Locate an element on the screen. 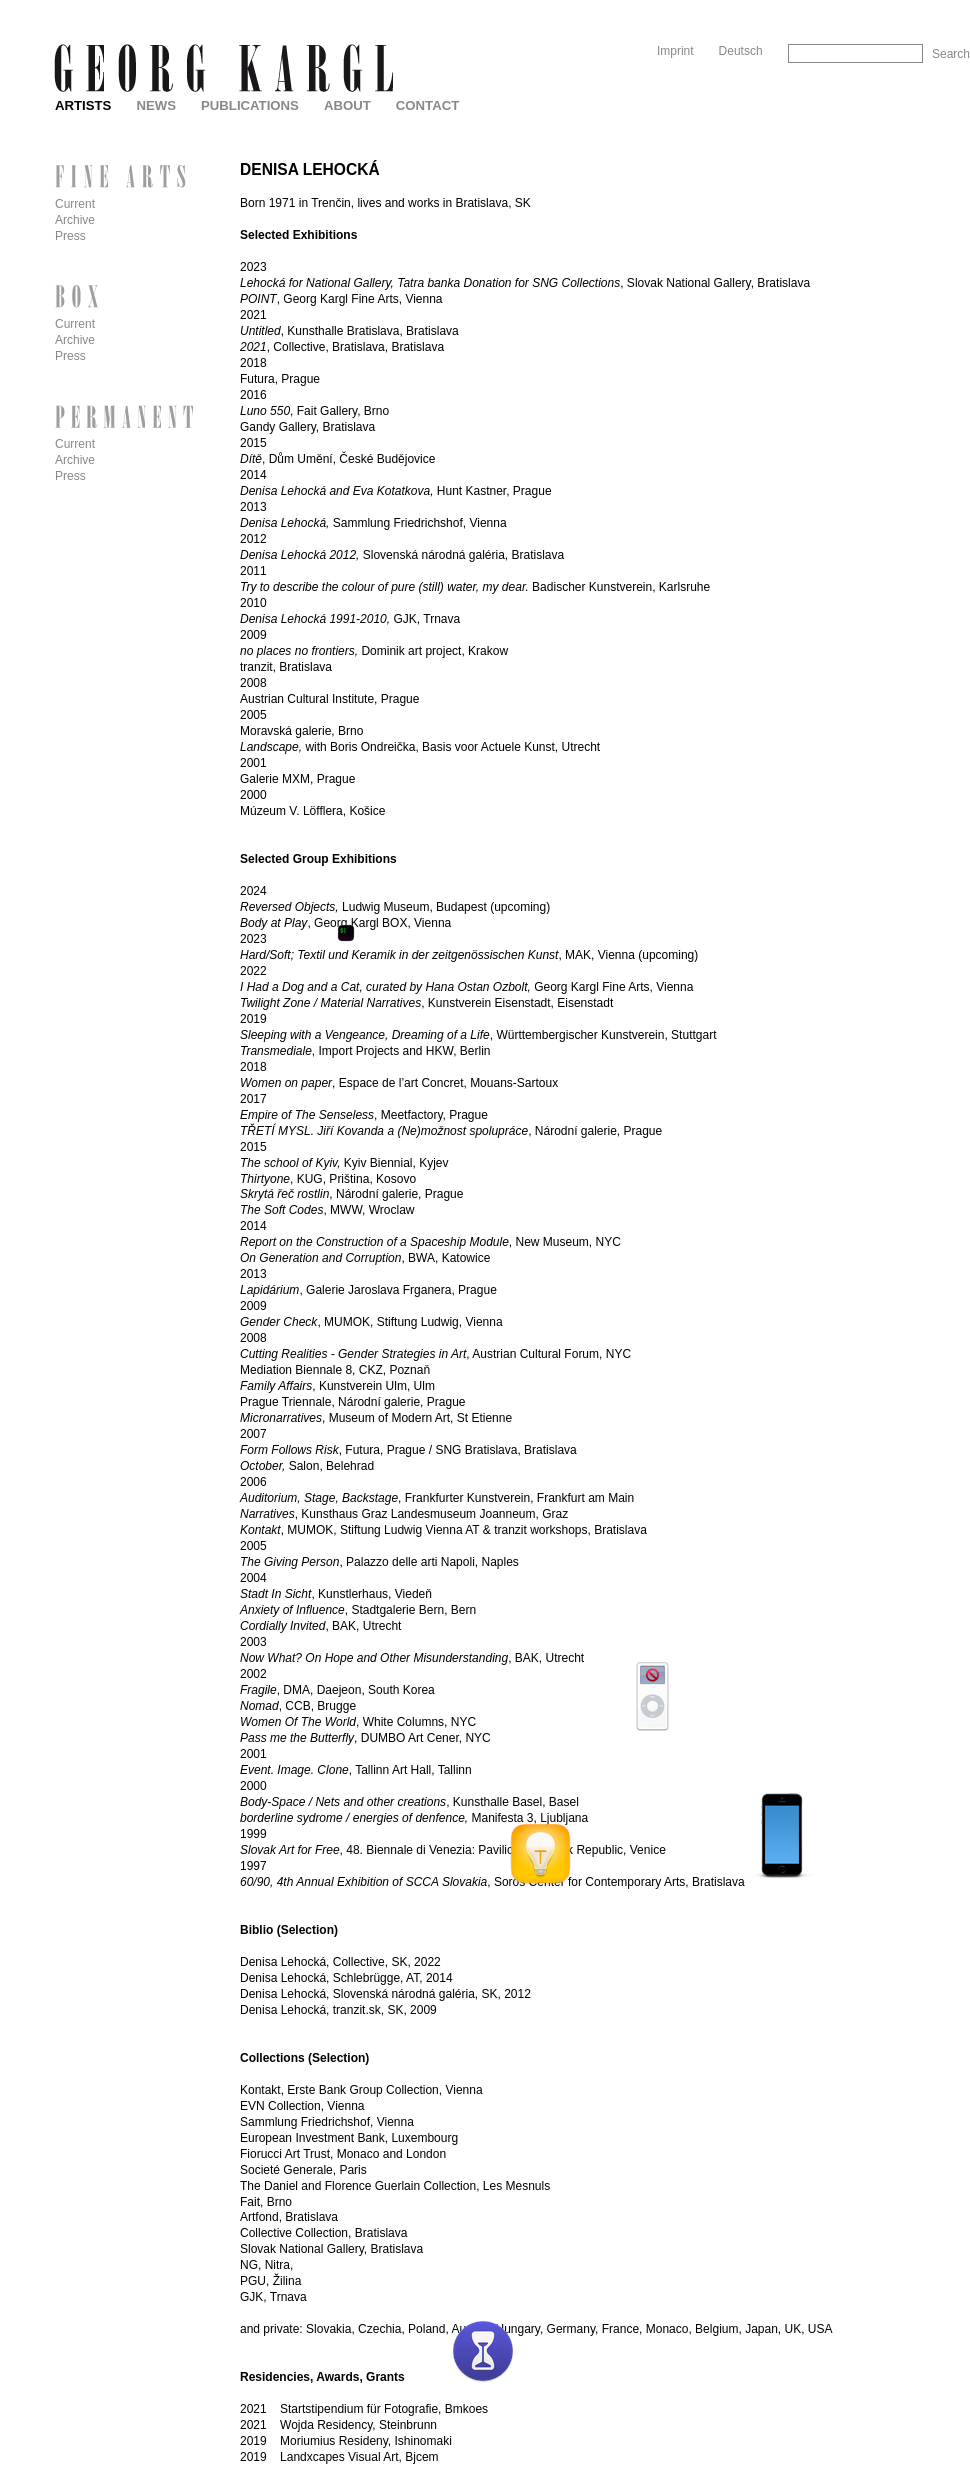  connected iPhone device is located at coordinates (782, 1836).